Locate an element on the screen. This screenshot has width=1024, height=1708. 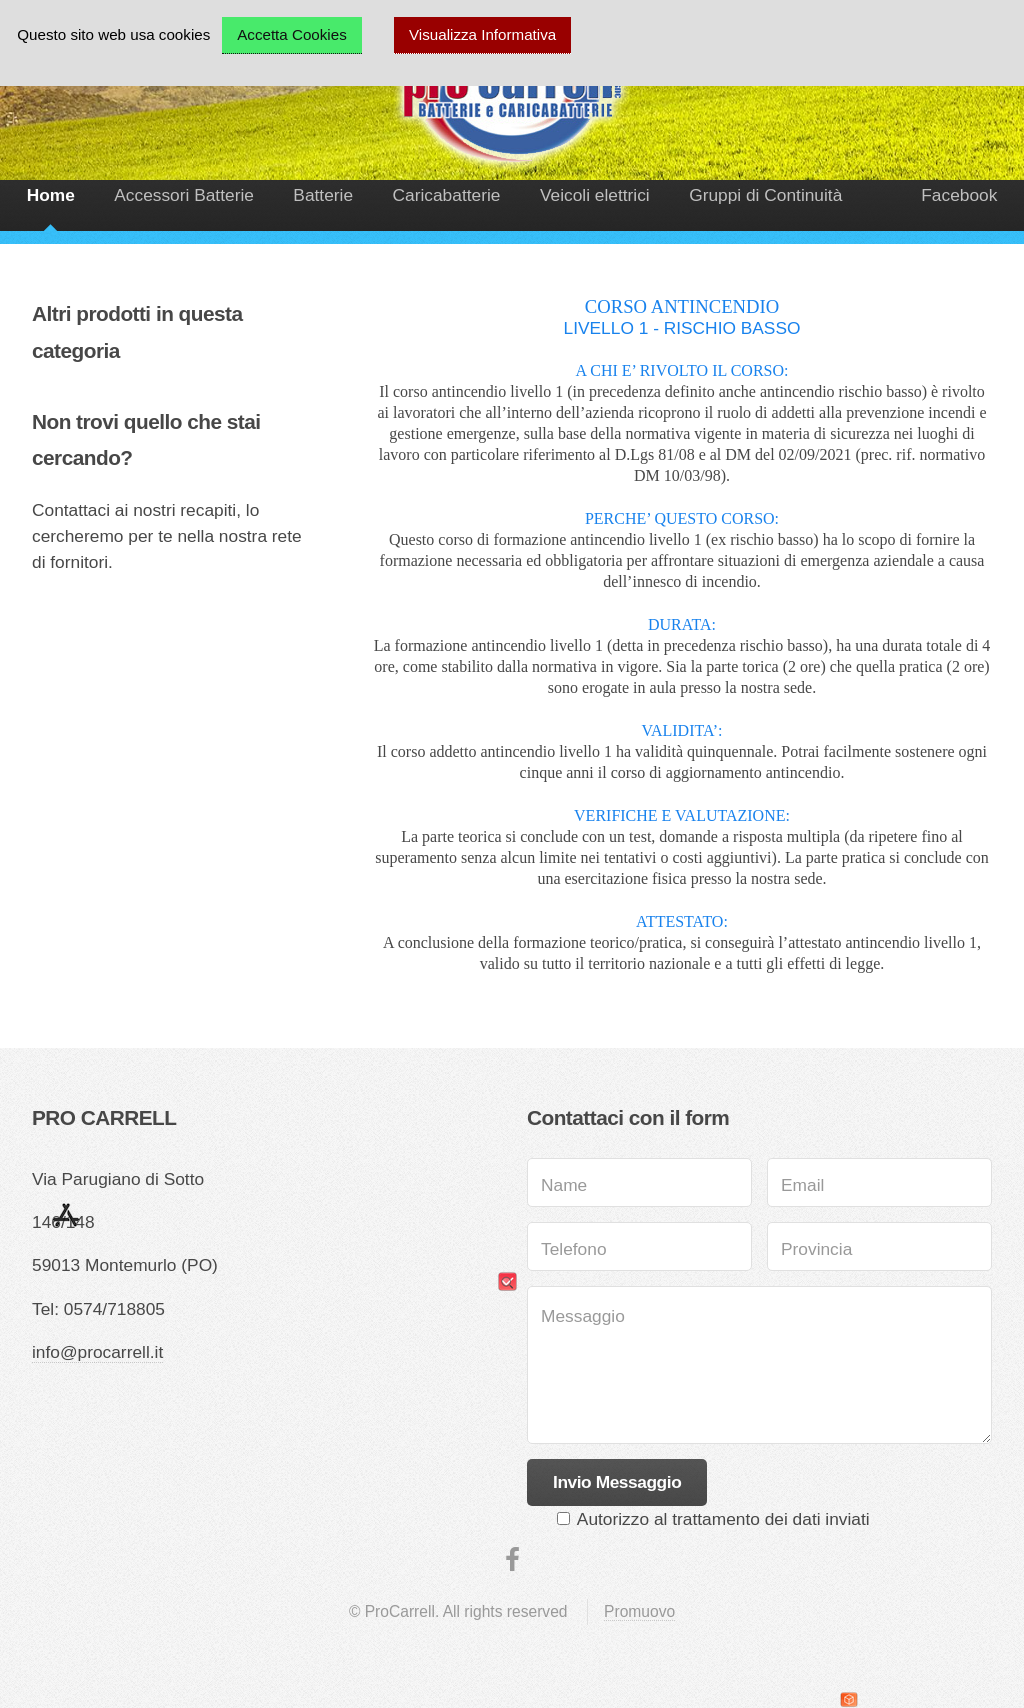
access the applications folder in sidebar is located at coordinates (66, 1215).